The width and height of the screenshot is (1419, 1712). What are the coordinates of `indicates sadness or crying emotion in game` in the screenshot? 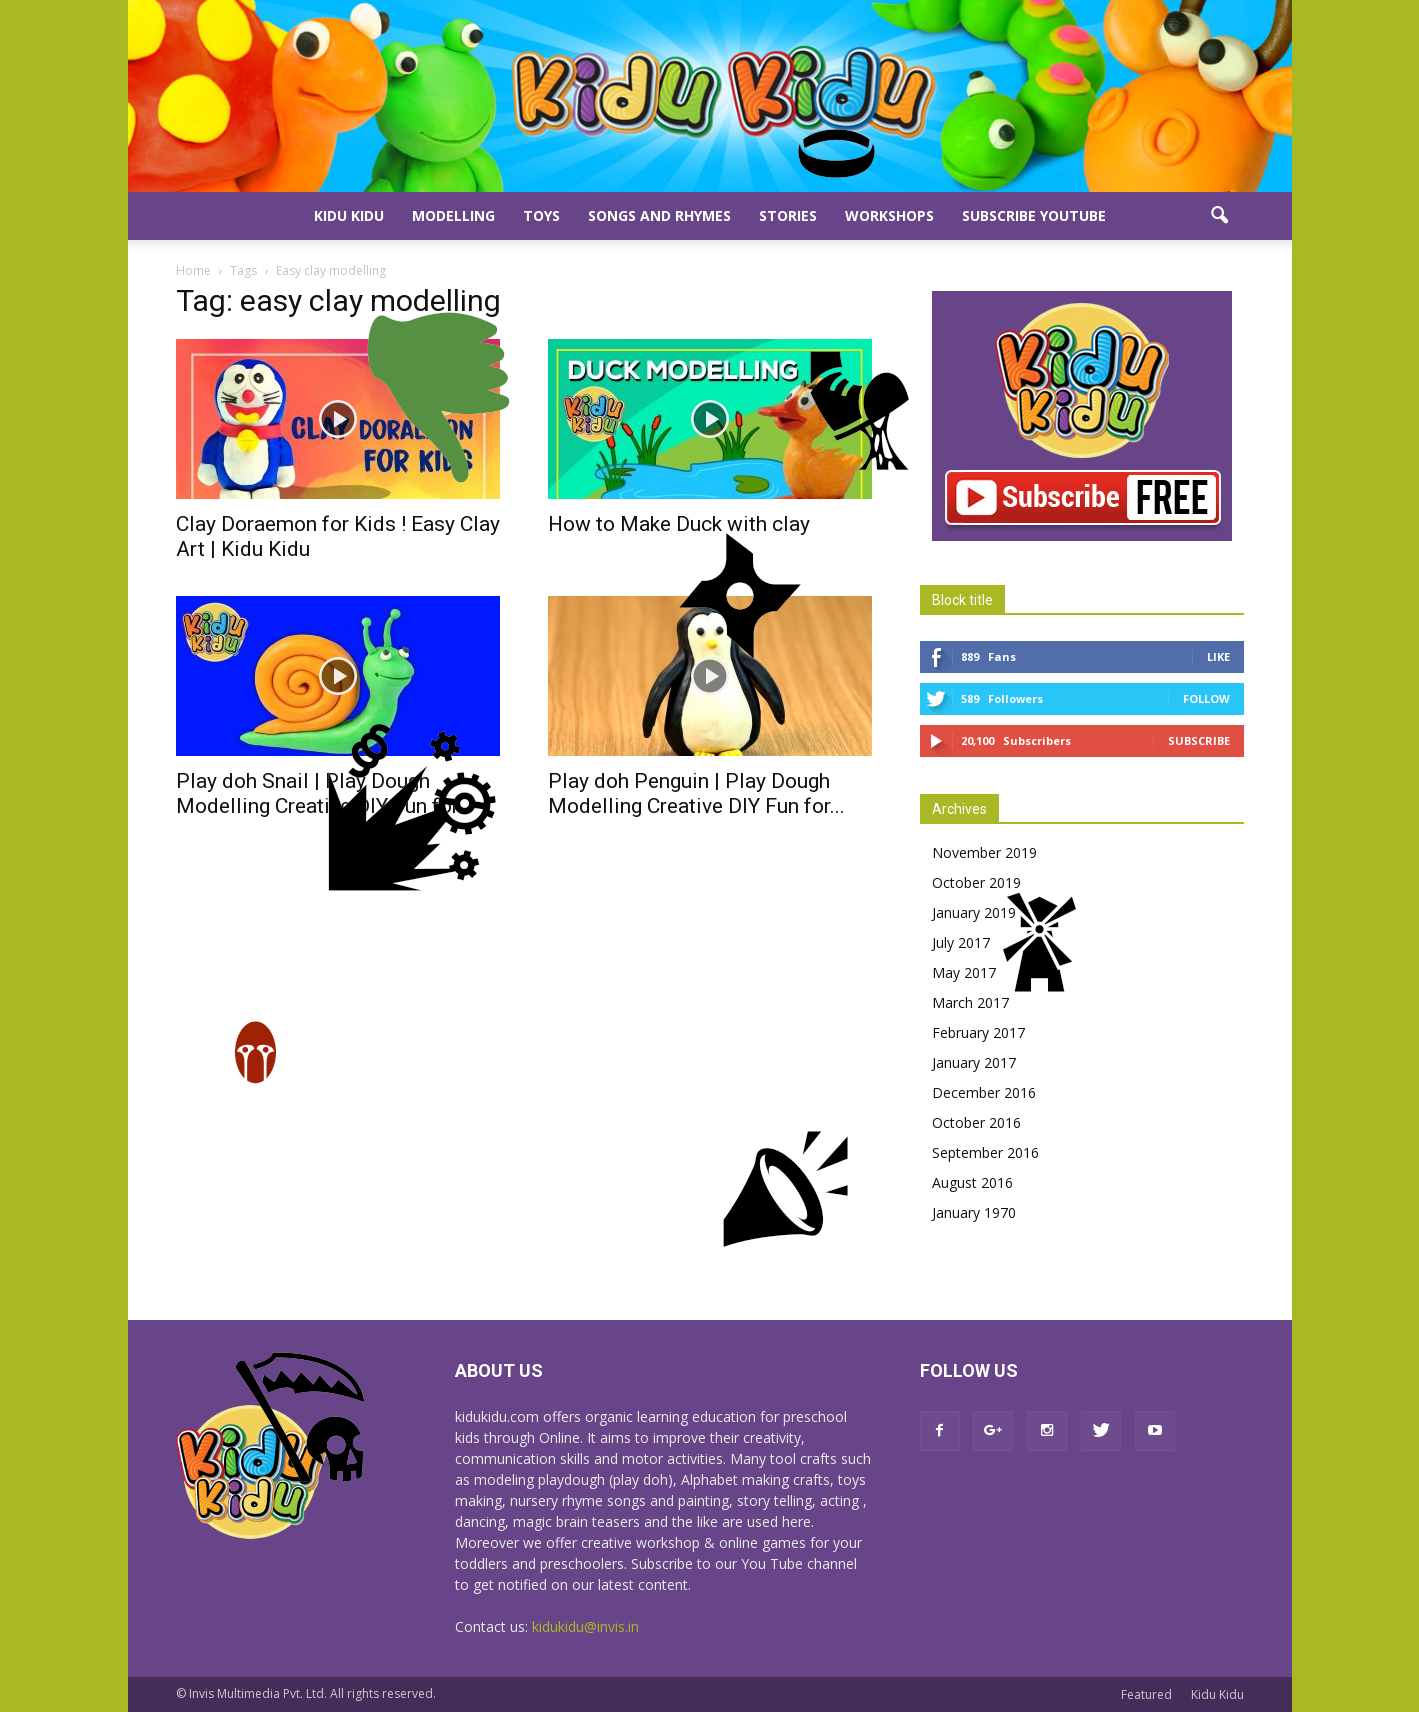 It's located at (255, 1052).